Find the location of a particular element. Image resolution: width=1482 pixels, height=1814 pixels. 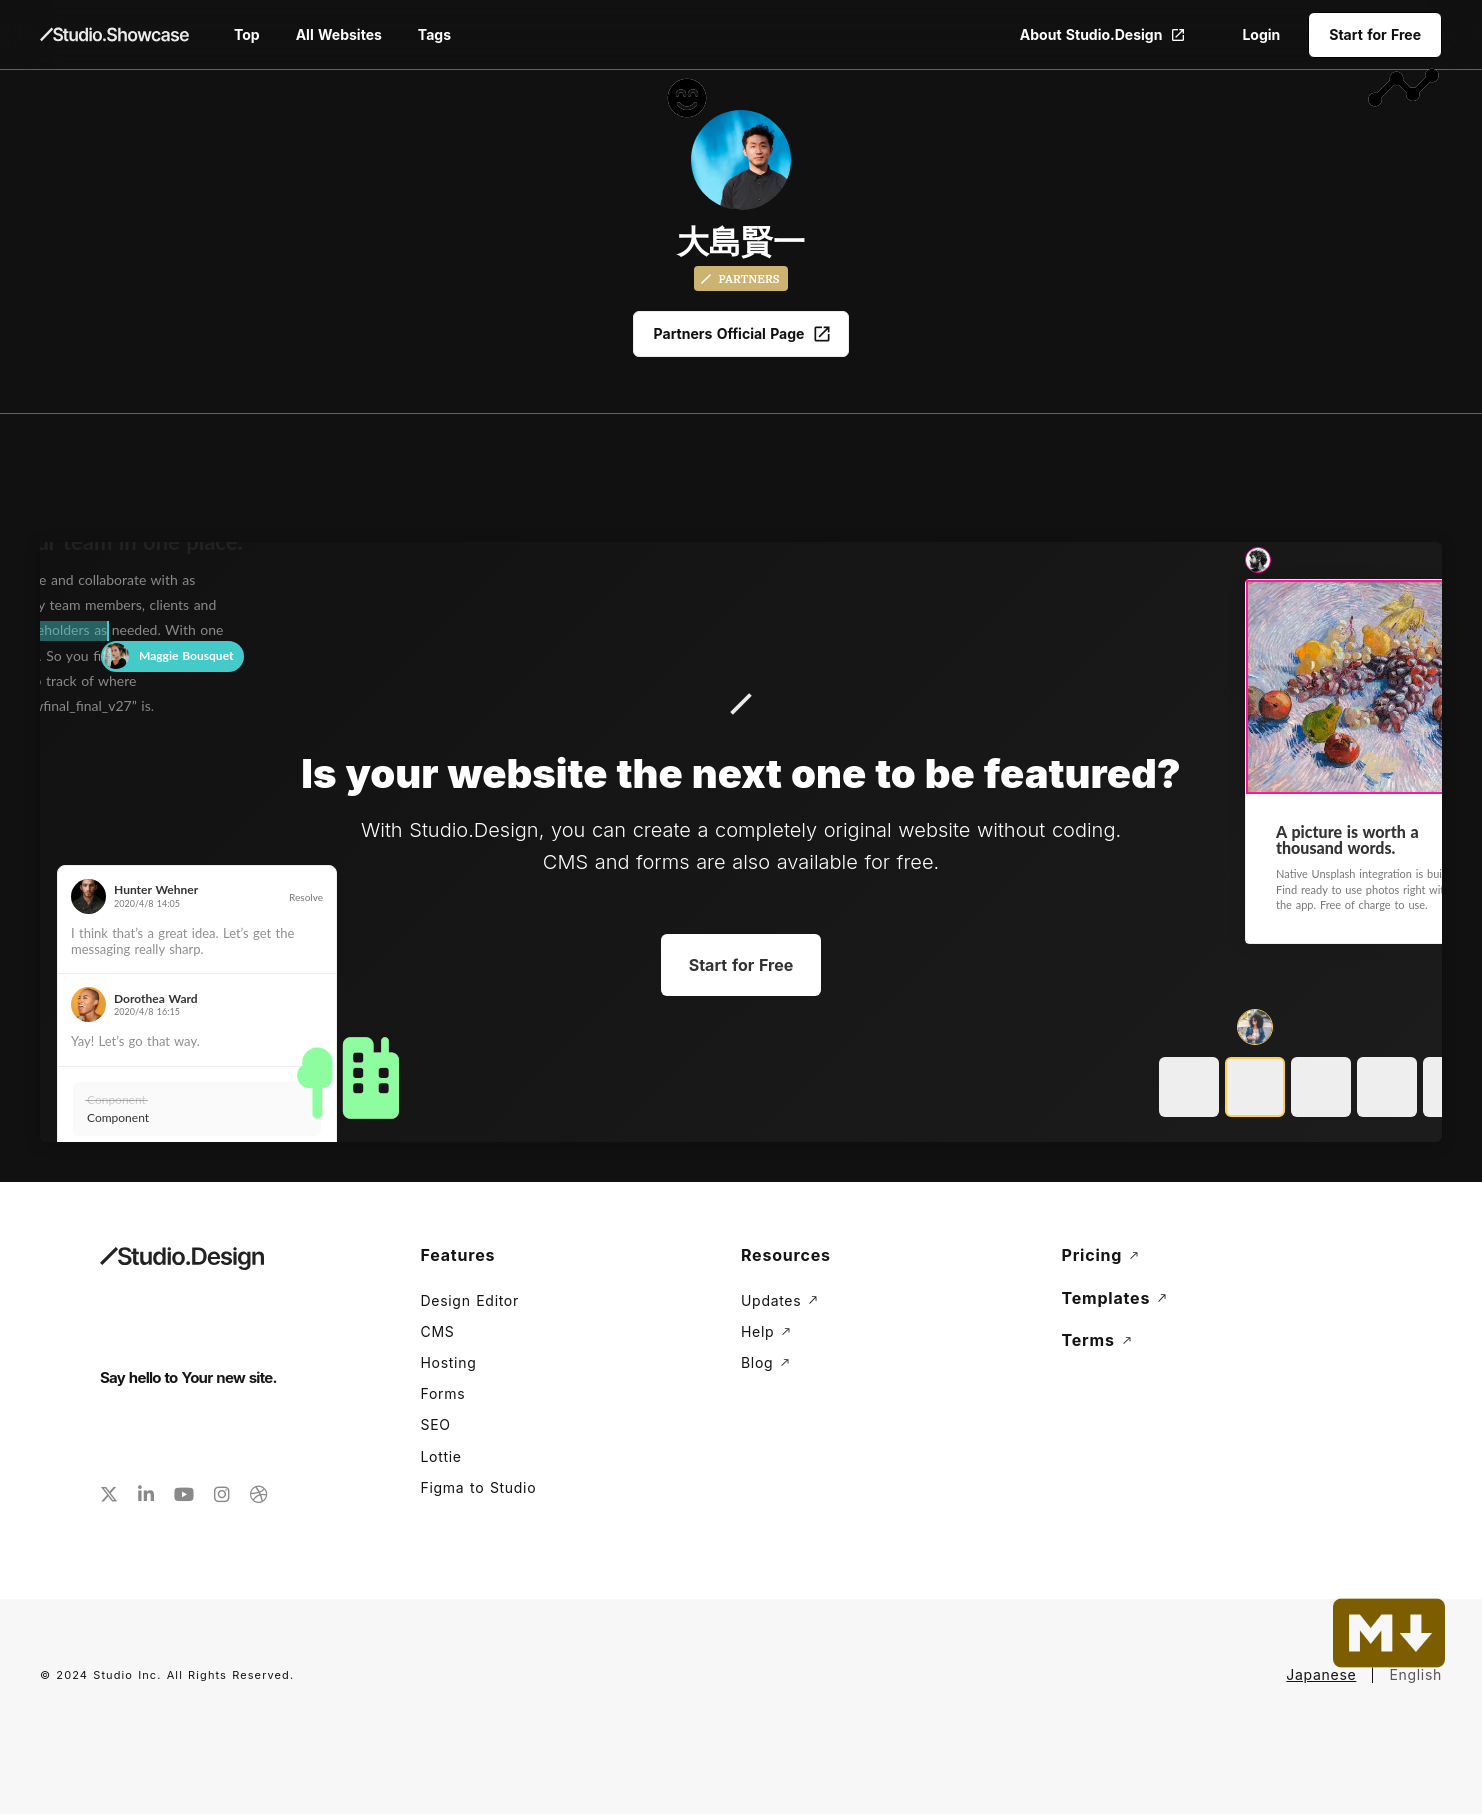

format text using markdown is located at coordinates (1389, 1633).